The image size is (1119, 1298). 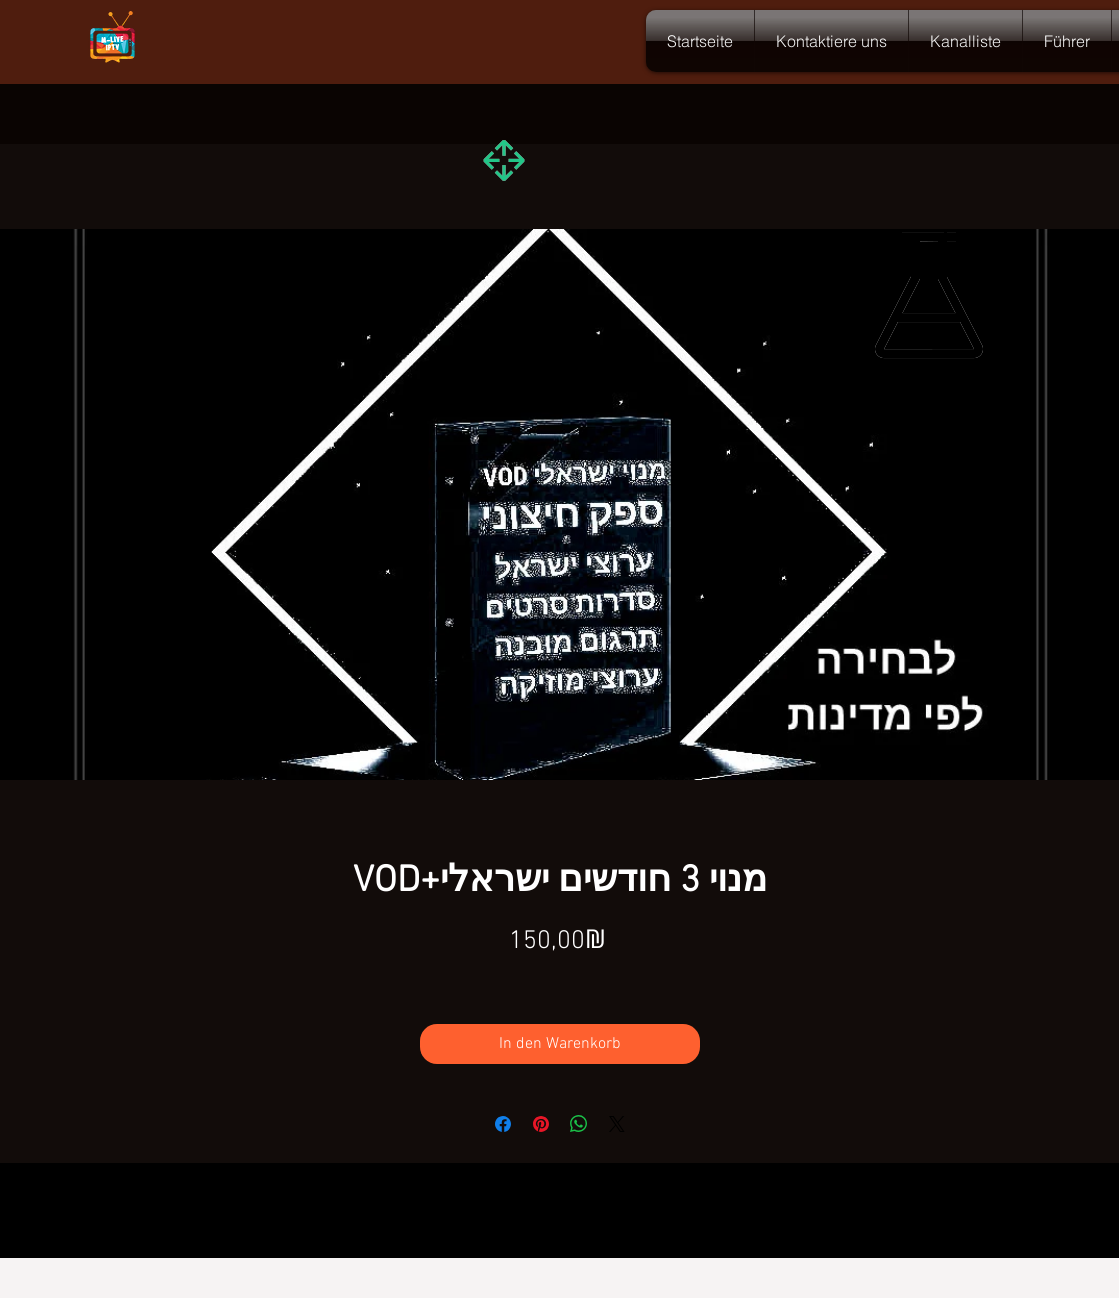 What do you see at coordinates (162, 486) in the screenshot?
I see `indicates 9 items in a photo filter or layer stack` at bounding box center [162, 486].